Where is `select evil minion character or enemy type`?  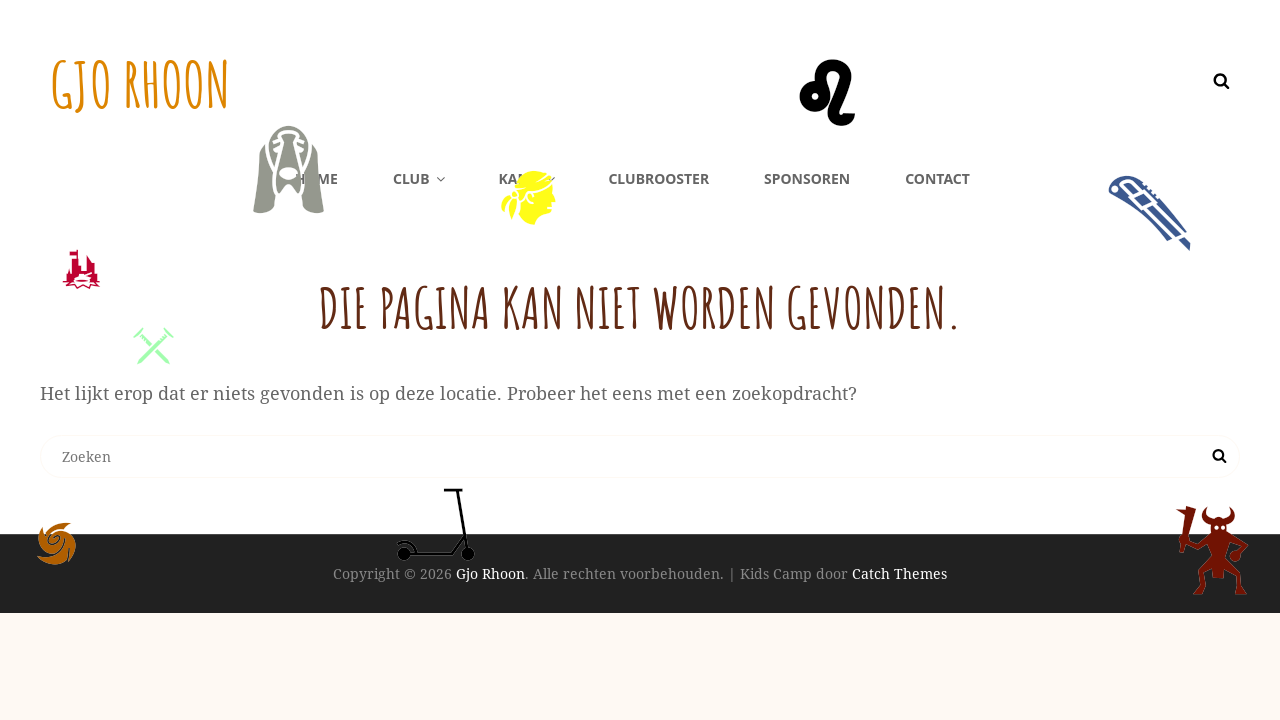
select evil minion character or enemy type is located at coordinates (1212, 550).